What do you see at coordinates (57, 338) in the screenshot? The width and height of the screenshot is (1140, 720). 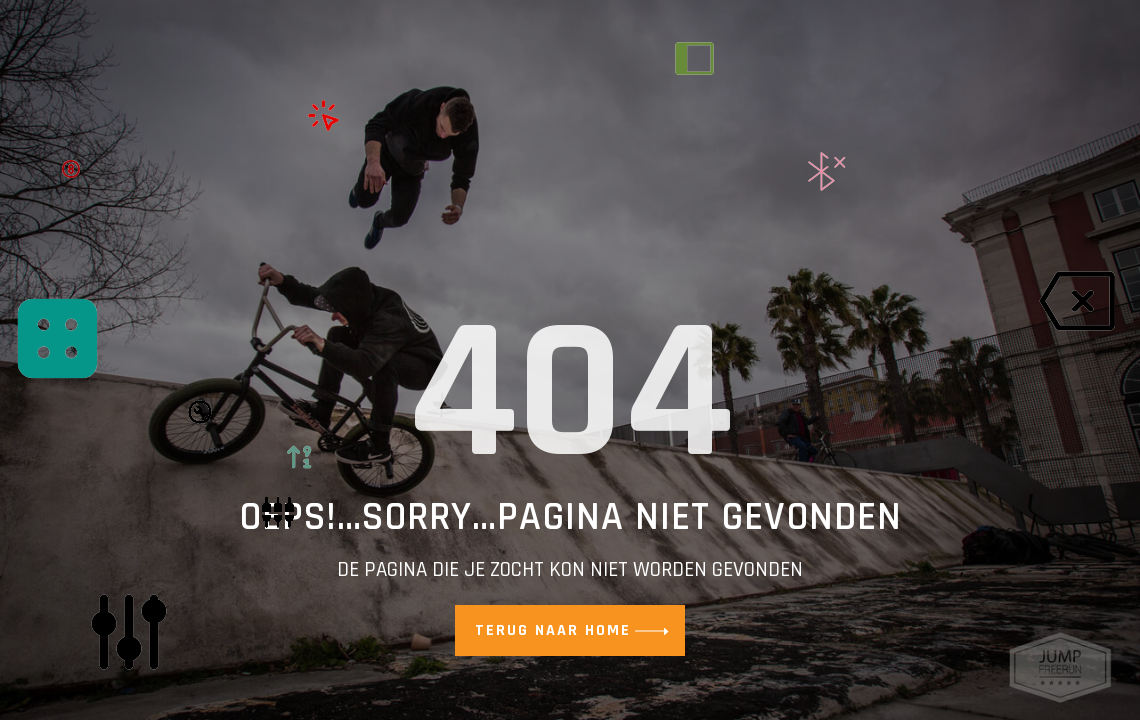 I see `randomize or shuffle content` at bounding box center [57, 338].